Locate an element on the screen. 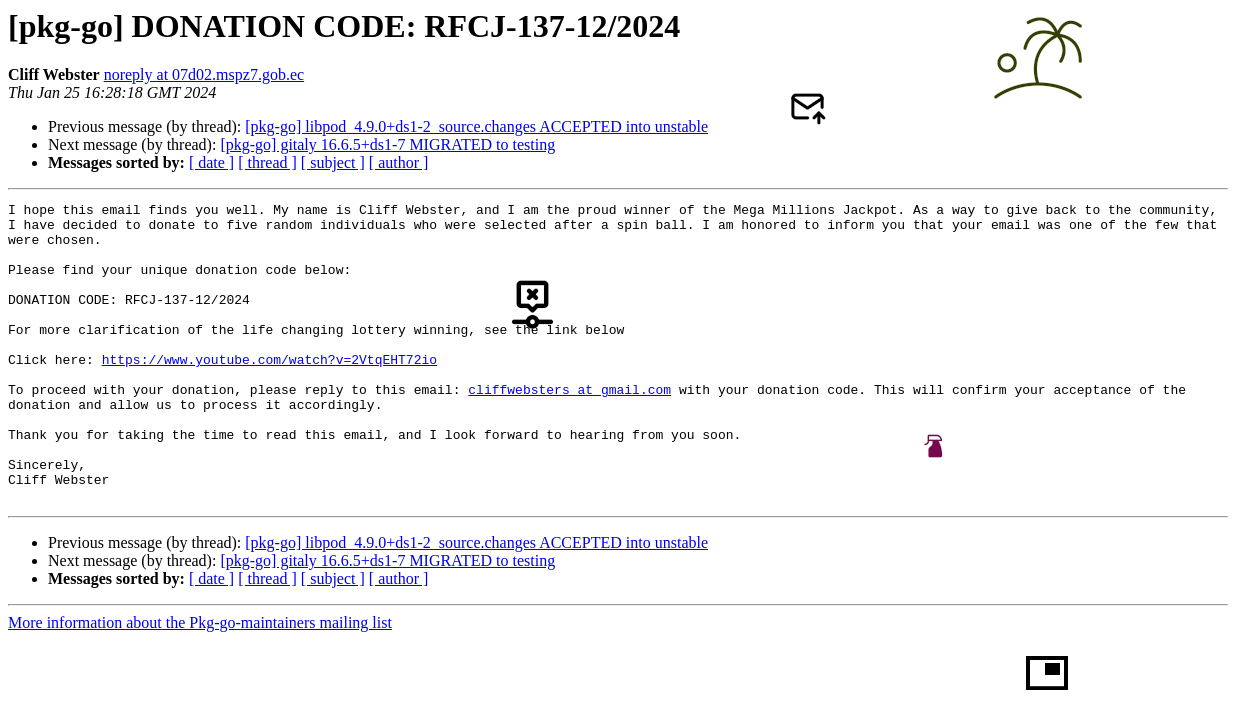  enable picture-in-picture mode is located at coordinates (1047, 673).